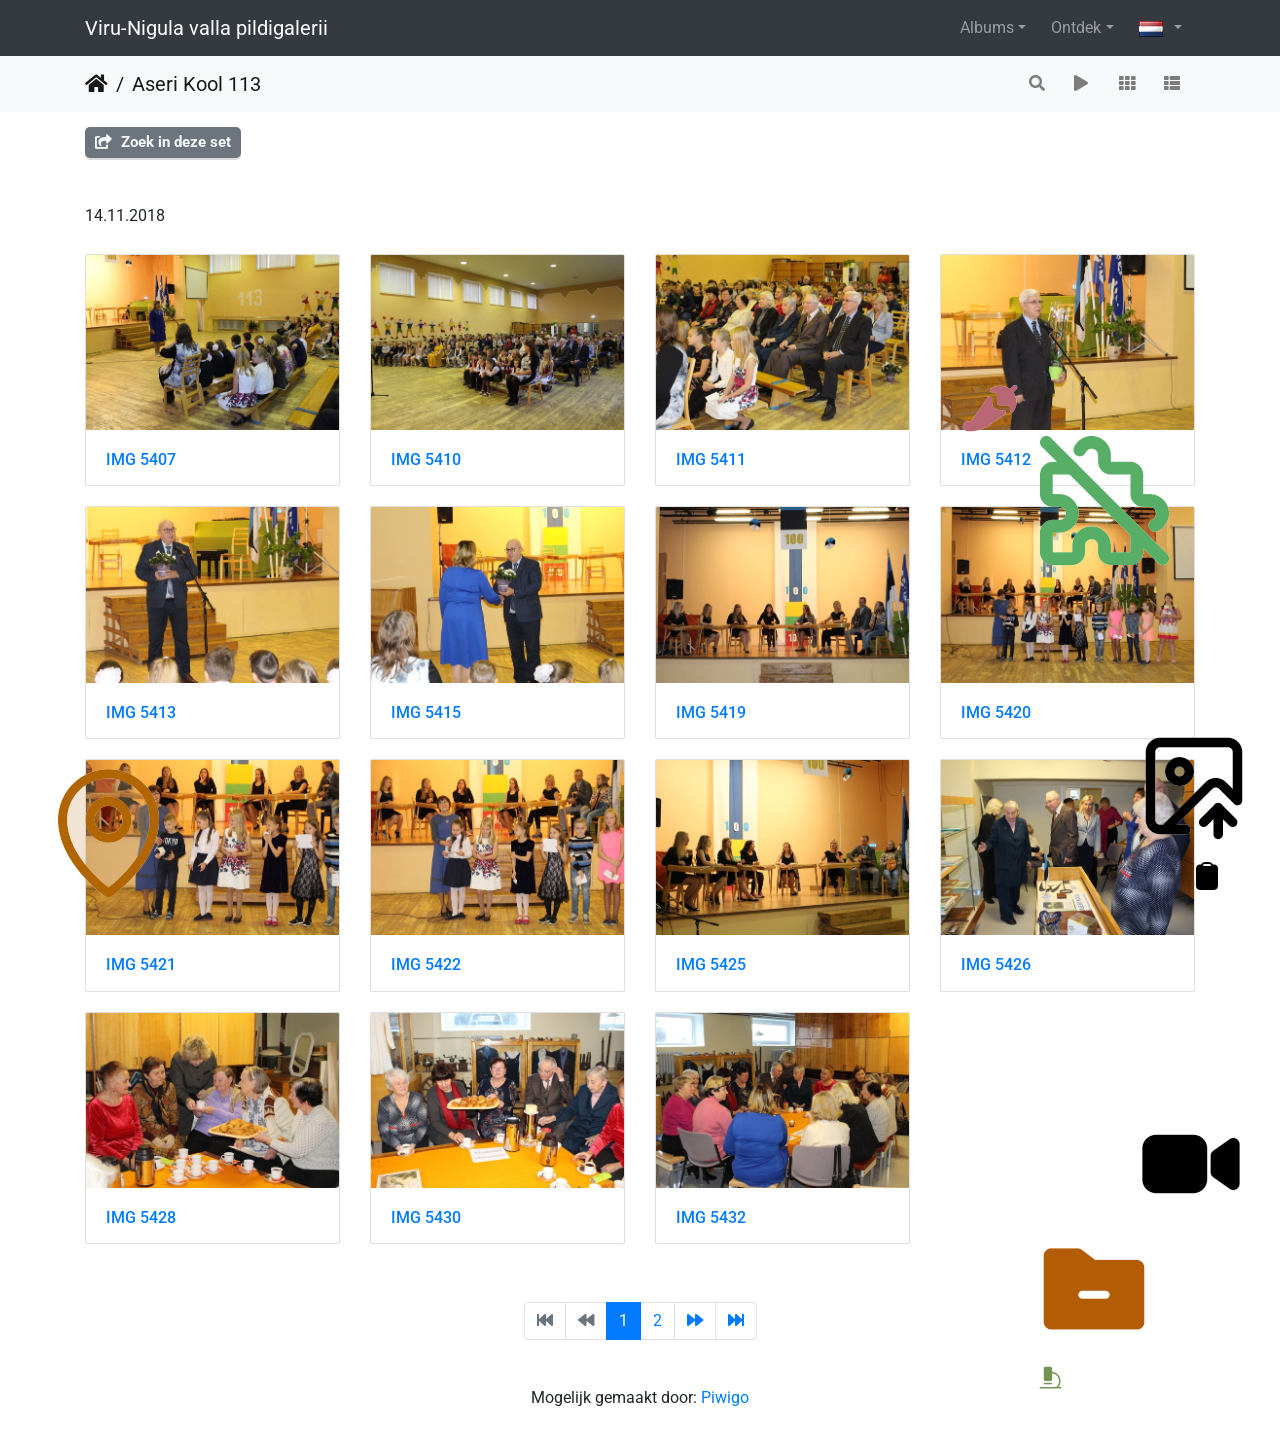 This screenshot has width=1280, height=1440. What do you see at coordinates (1094, 1287) in the screenshot?
I see `remove a folder` at bounding box center [1094, 1287].